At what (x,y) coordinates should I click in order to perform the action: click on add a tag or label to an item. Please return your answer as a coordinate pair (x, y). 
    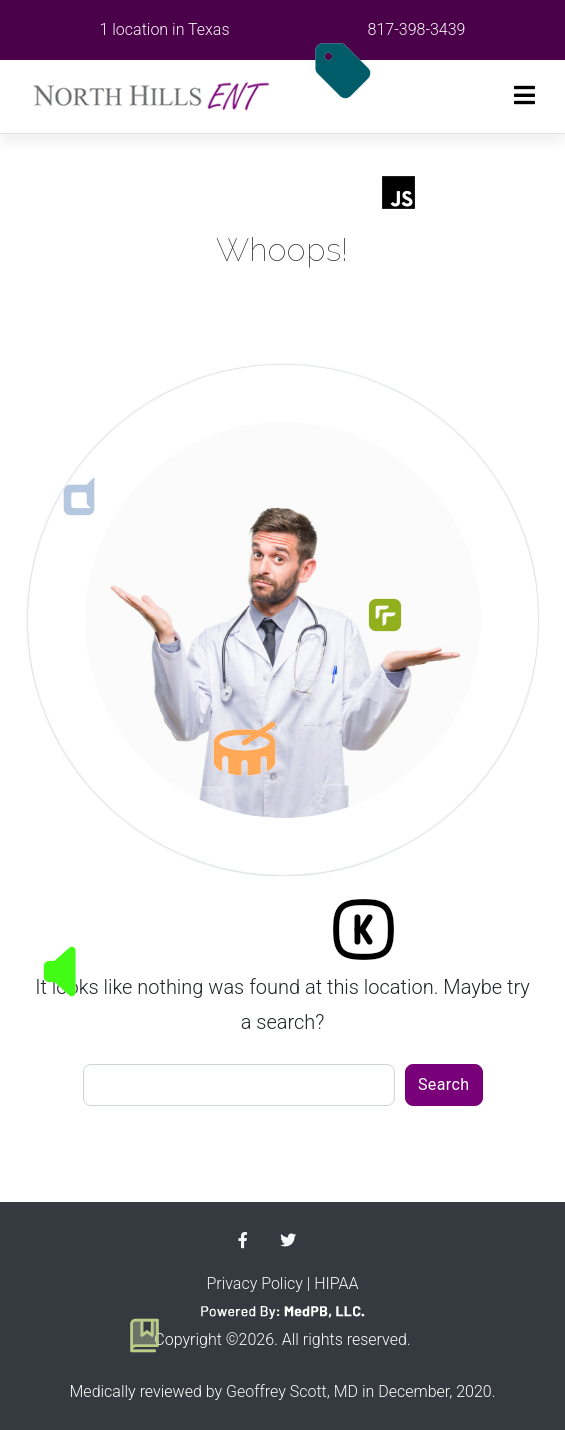
    Looking at the image, I should click on (341, 69).